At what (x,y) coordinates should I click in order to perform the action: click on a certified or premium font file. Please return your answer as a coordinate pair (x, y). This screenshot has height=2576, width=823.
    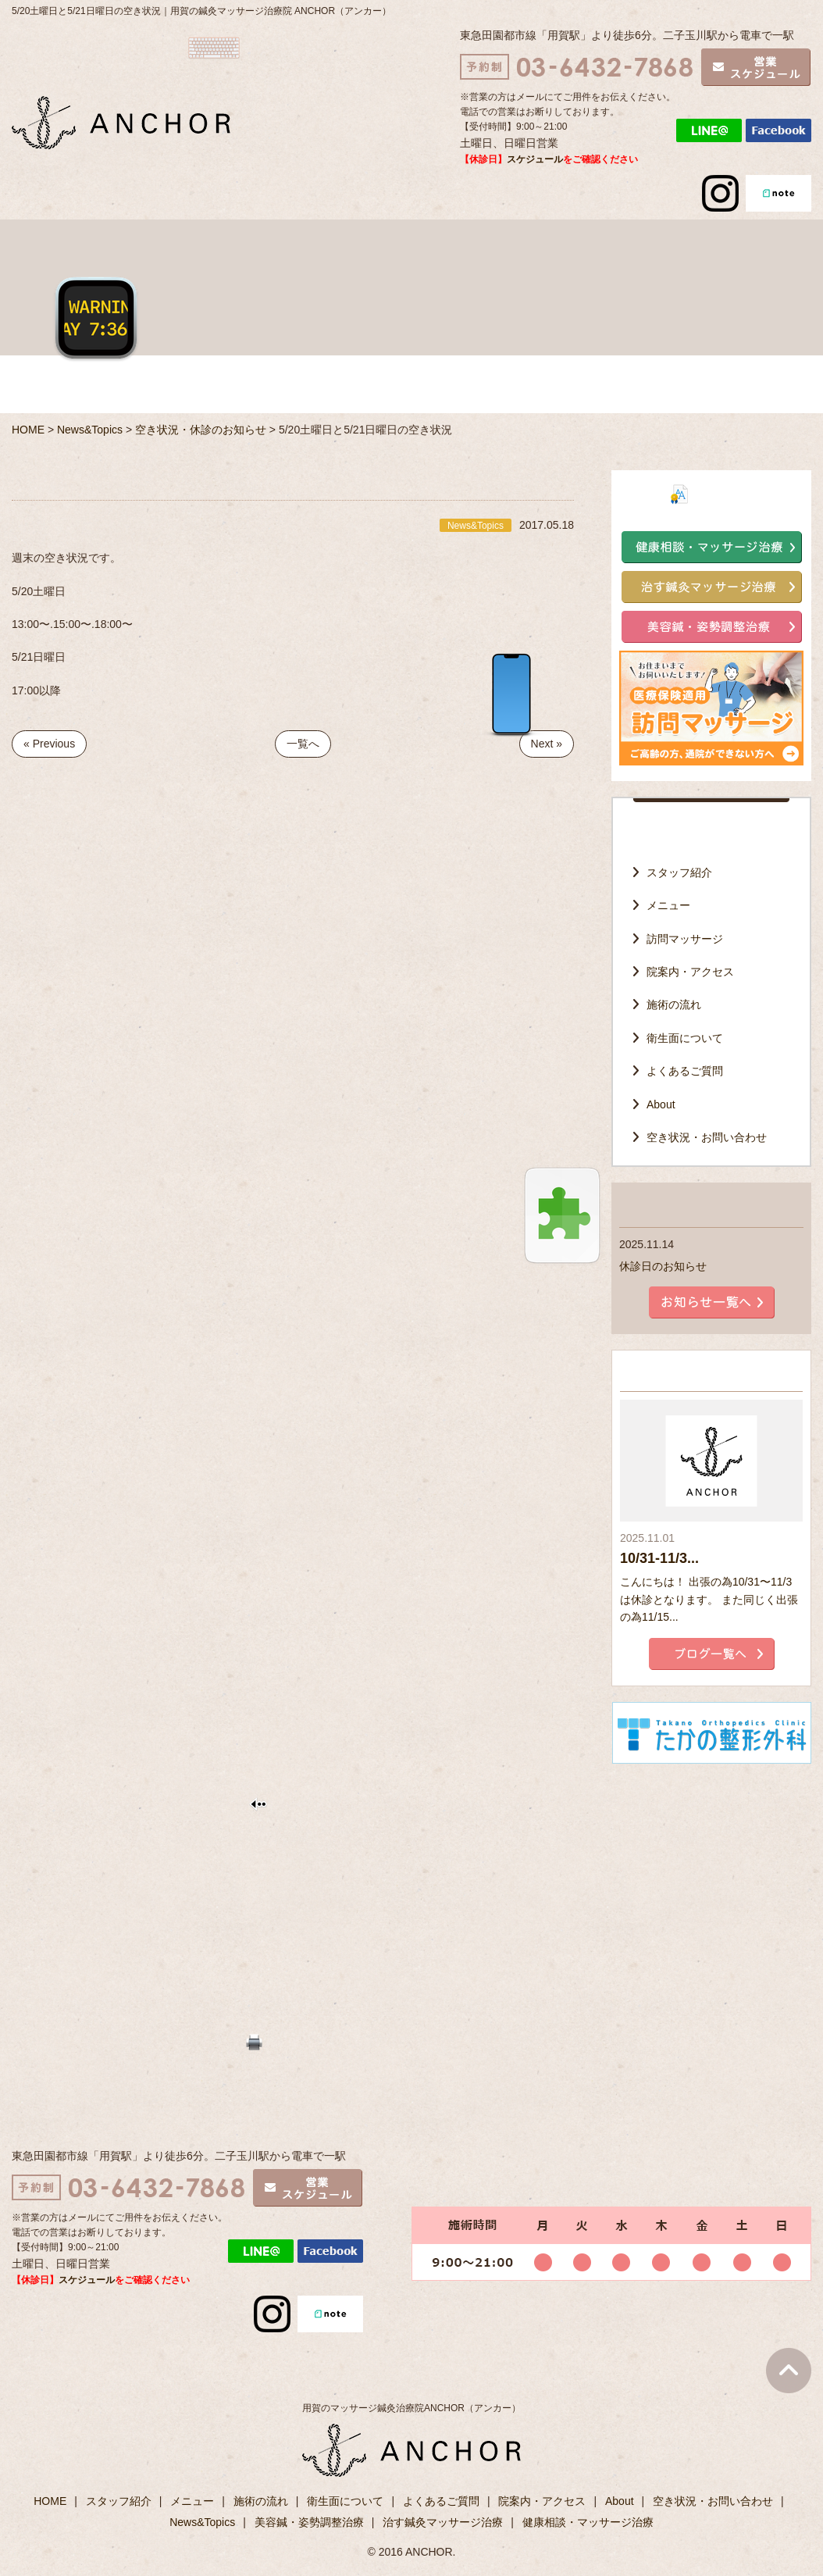
    Looking at the image, I should click on (680, 494).